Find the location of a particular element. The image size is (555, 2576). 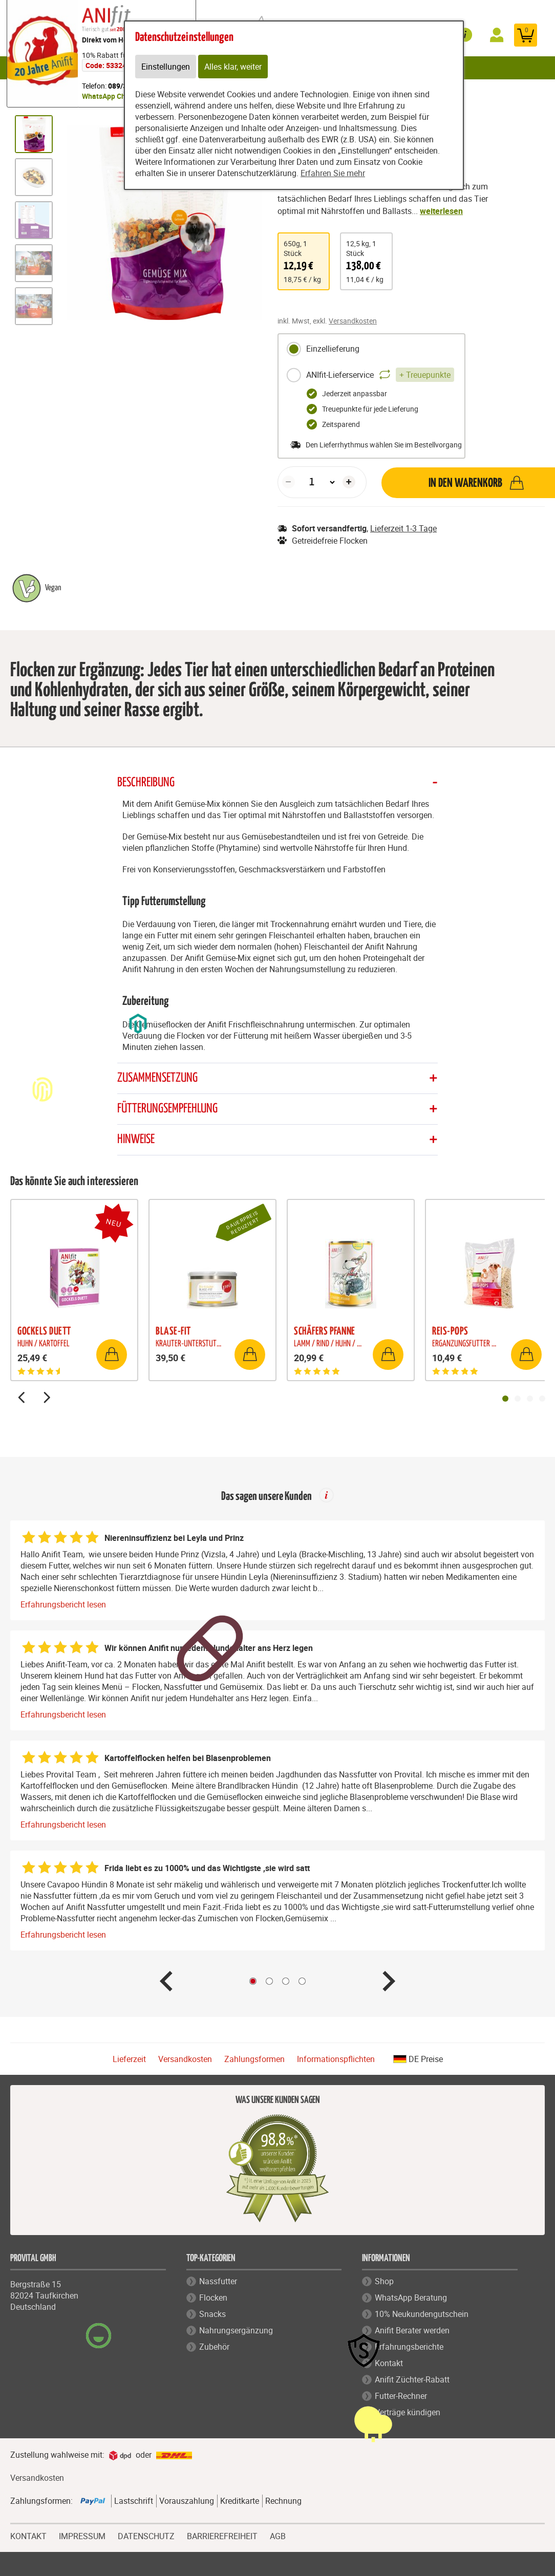

view medication information is located at coordinates (210, 1648).